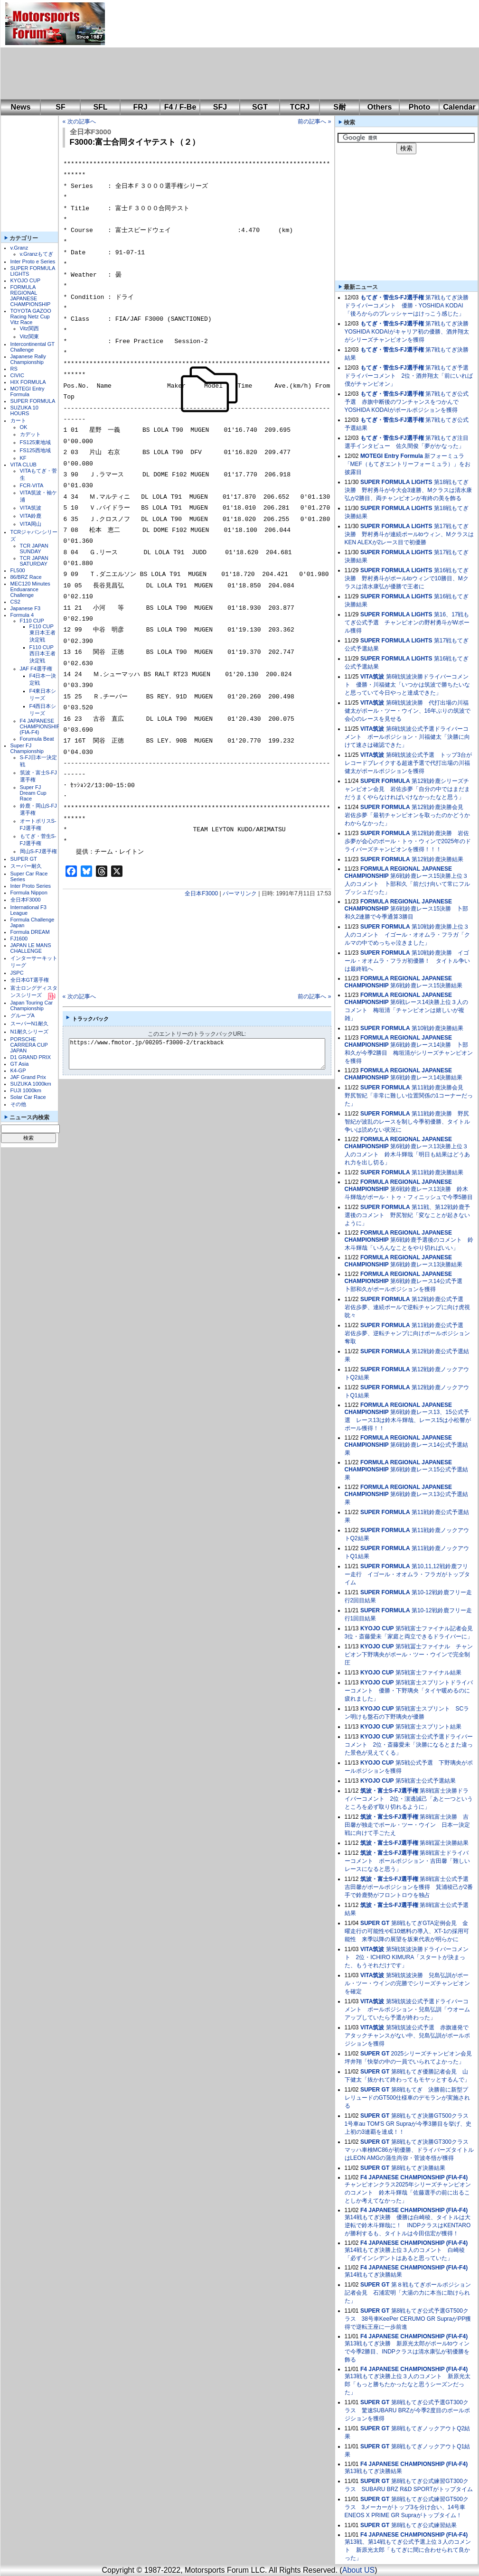  What do you see at coordinates (51, 996) in the screenshot?
I see `find nearby EV charging stations` at bounding box center [51, 996].